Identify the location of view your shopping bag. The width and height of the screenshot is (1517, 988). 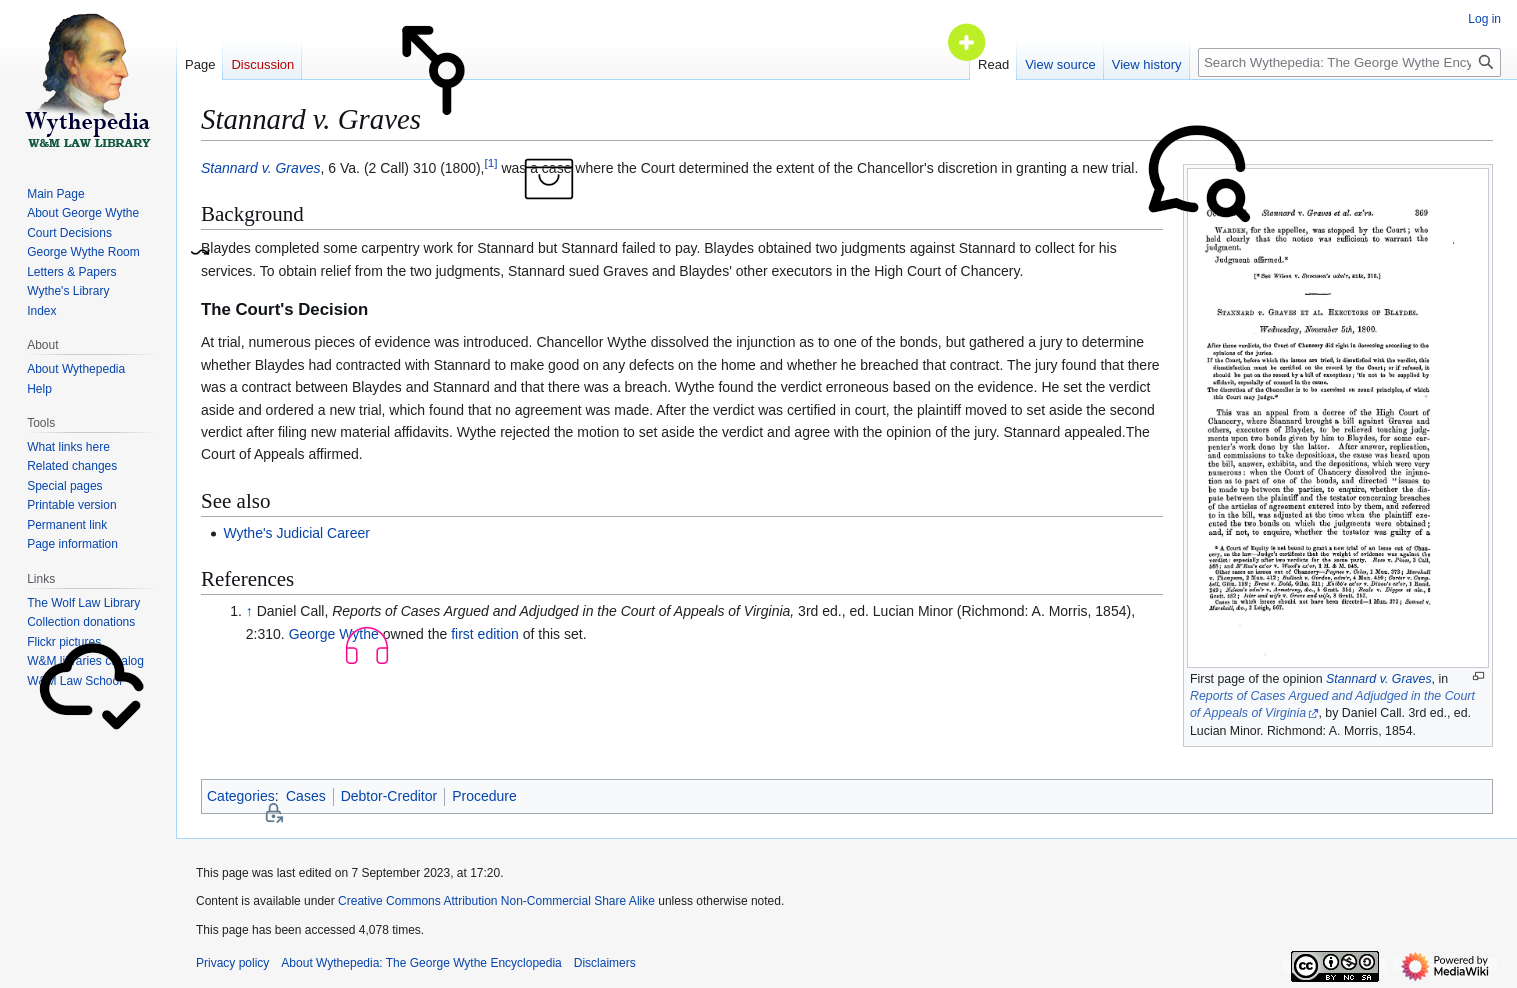
(549, 179).